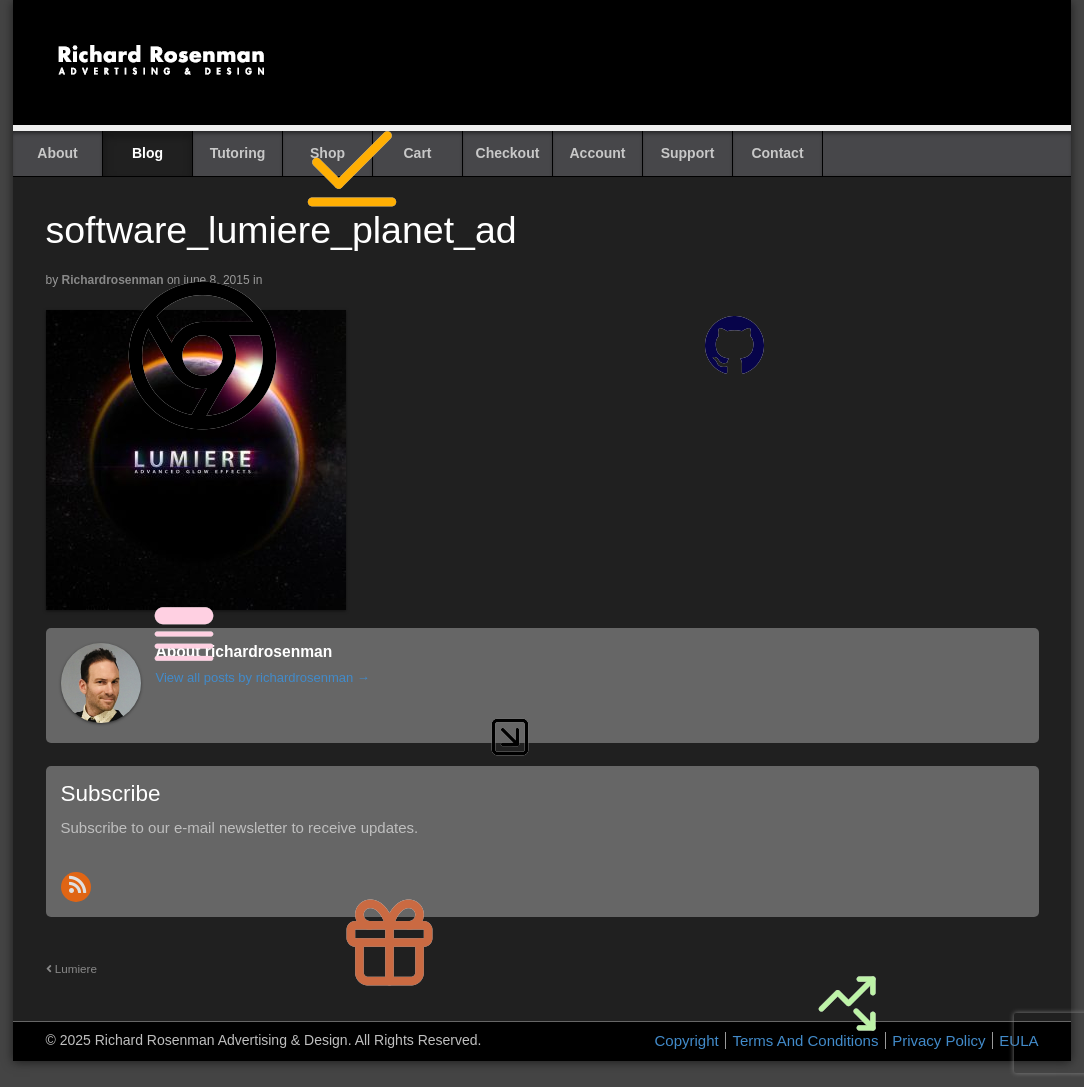 Image resolution: width=1084 pixels, height=1087 pixels. Describe the element at coordinates (510, 737) in the screenshot. I see `move or drag item to bottom-right` at that location.